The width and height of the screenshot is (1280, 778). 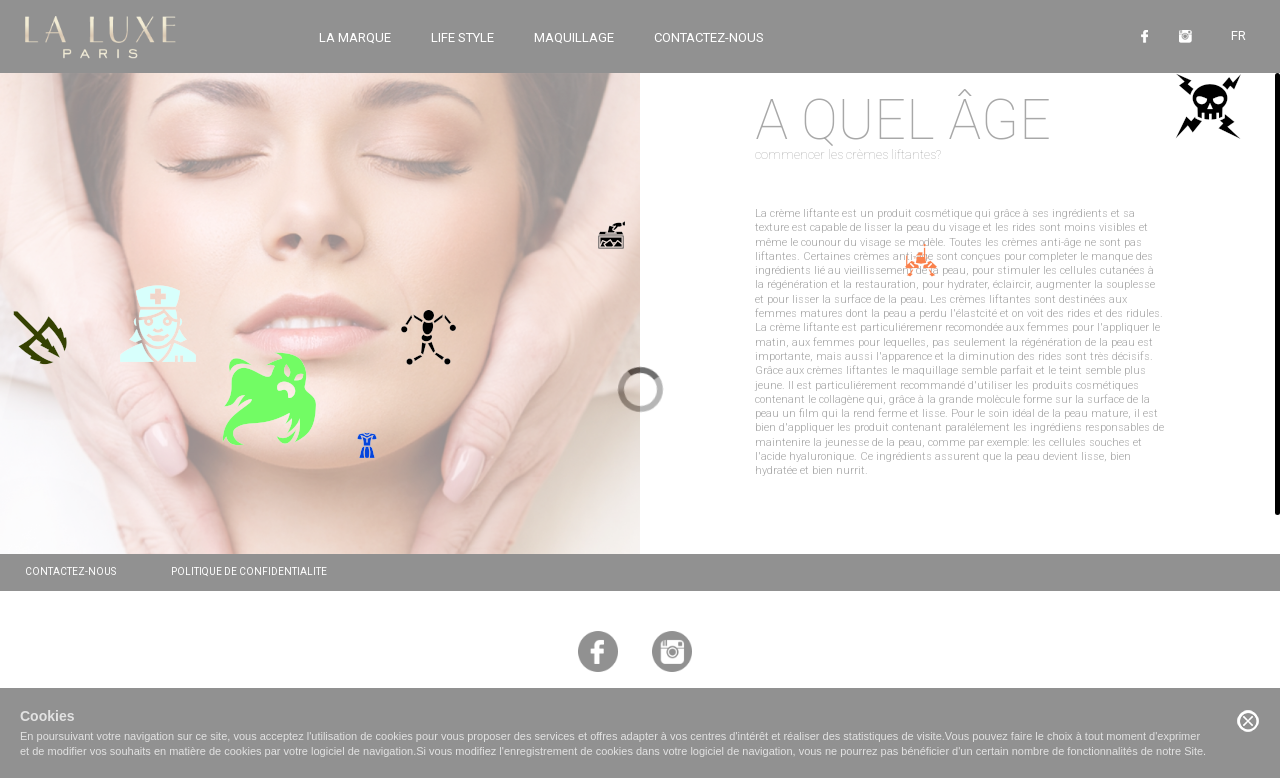 What do you see at coordinates (269, 399) in the screenshot?
I see `ghost enemy or spirit character in a game` at bounding box center [269, 399].